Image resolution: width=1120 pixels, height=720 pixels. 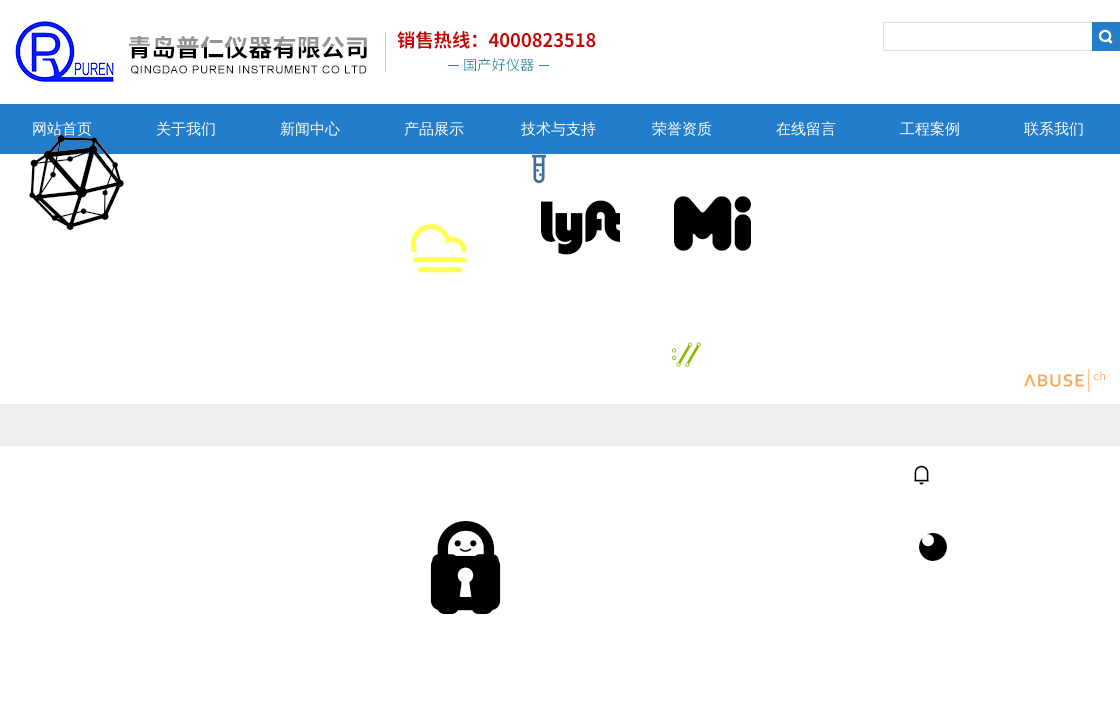 What do you see at coordinates (438, 249) in the screenshot?
I see `indicates foggy weather conditions` at bounding box center [438, 249].